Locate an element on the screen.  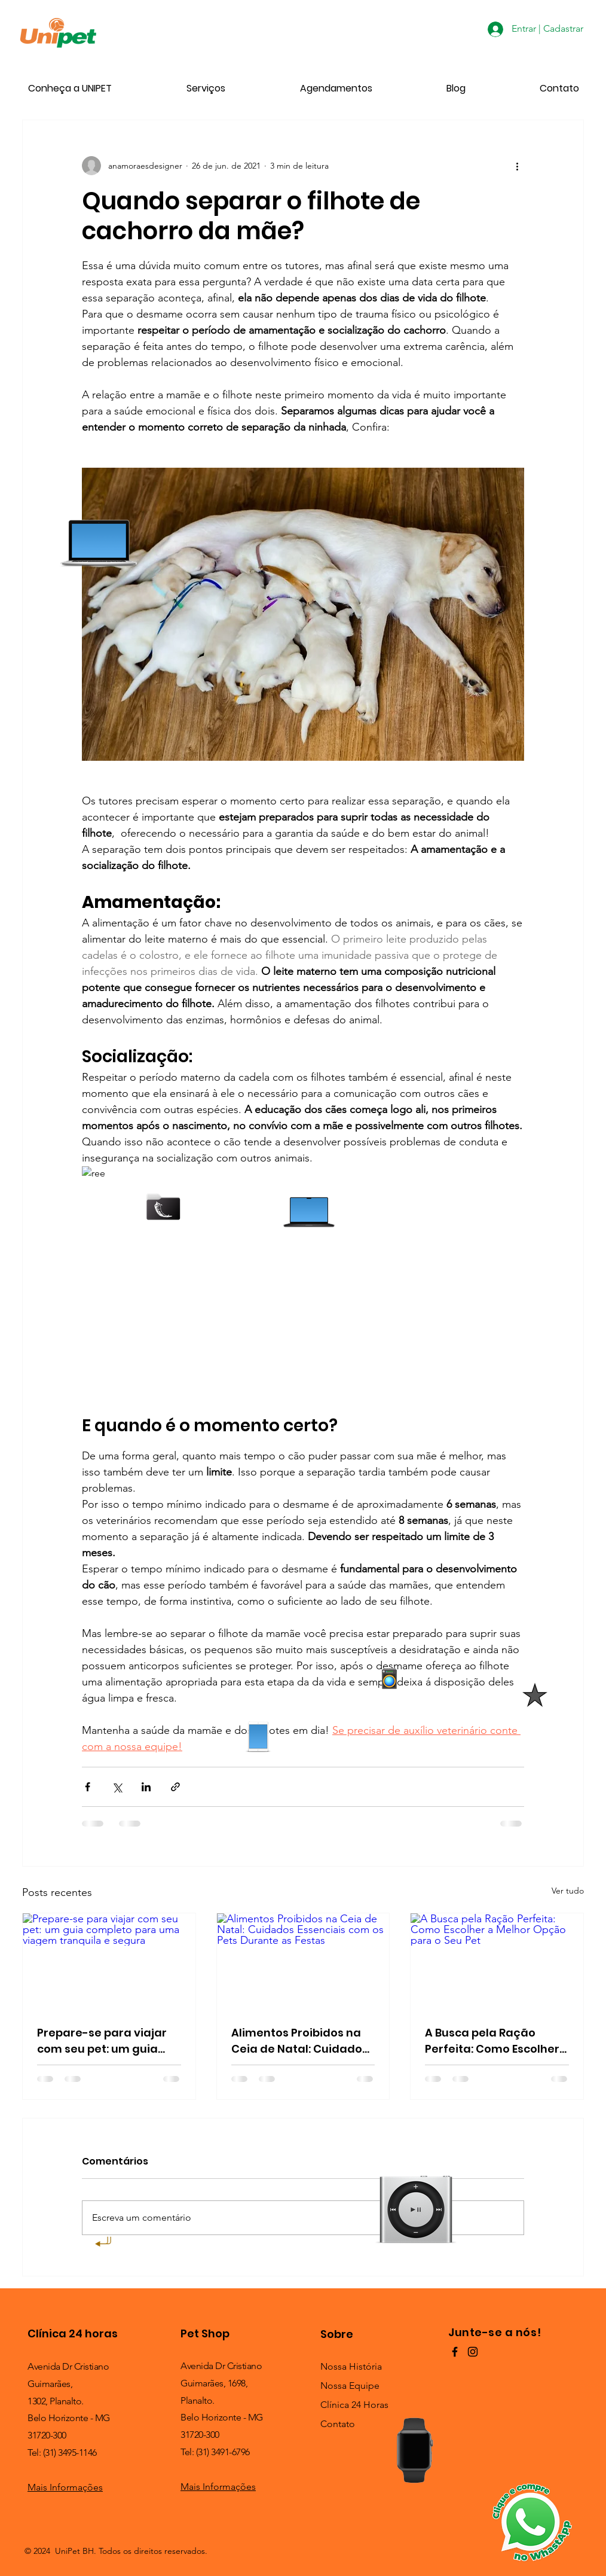
indicates a non-RAID storage device or single drive is located at coordinates (389, 1678).